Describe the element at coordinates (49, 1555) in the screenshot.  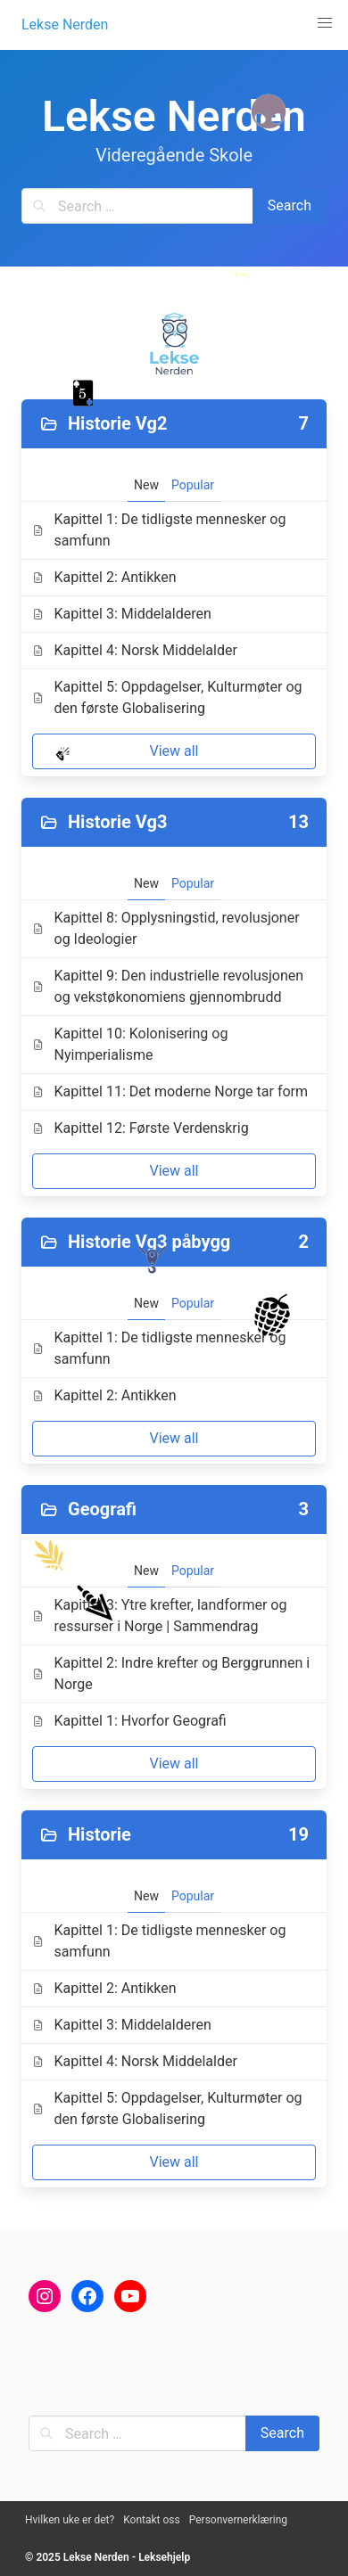
I see `olive ingredient or food item in a cooking game` at that location.